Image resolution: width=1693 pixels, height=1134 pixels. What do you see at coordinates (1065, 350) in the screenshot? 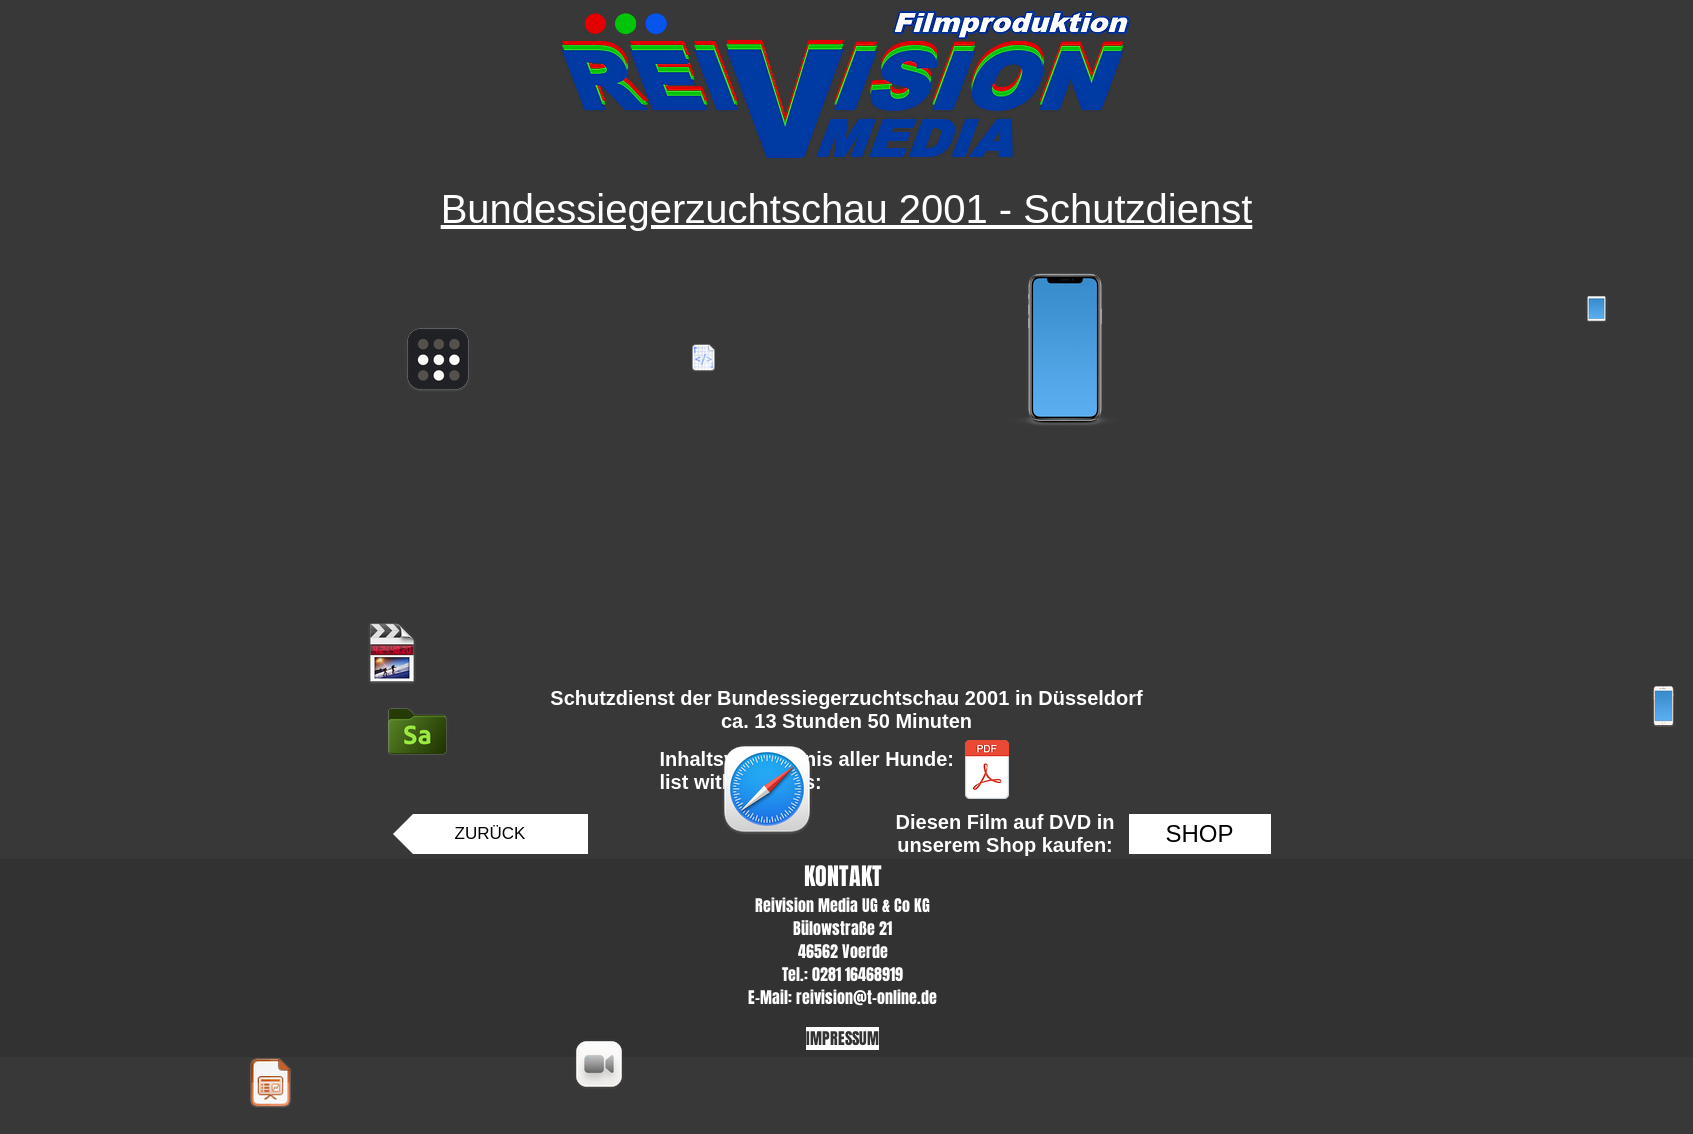
I see `connect to or manage your iPhone` at bounding box center [1065, 350].